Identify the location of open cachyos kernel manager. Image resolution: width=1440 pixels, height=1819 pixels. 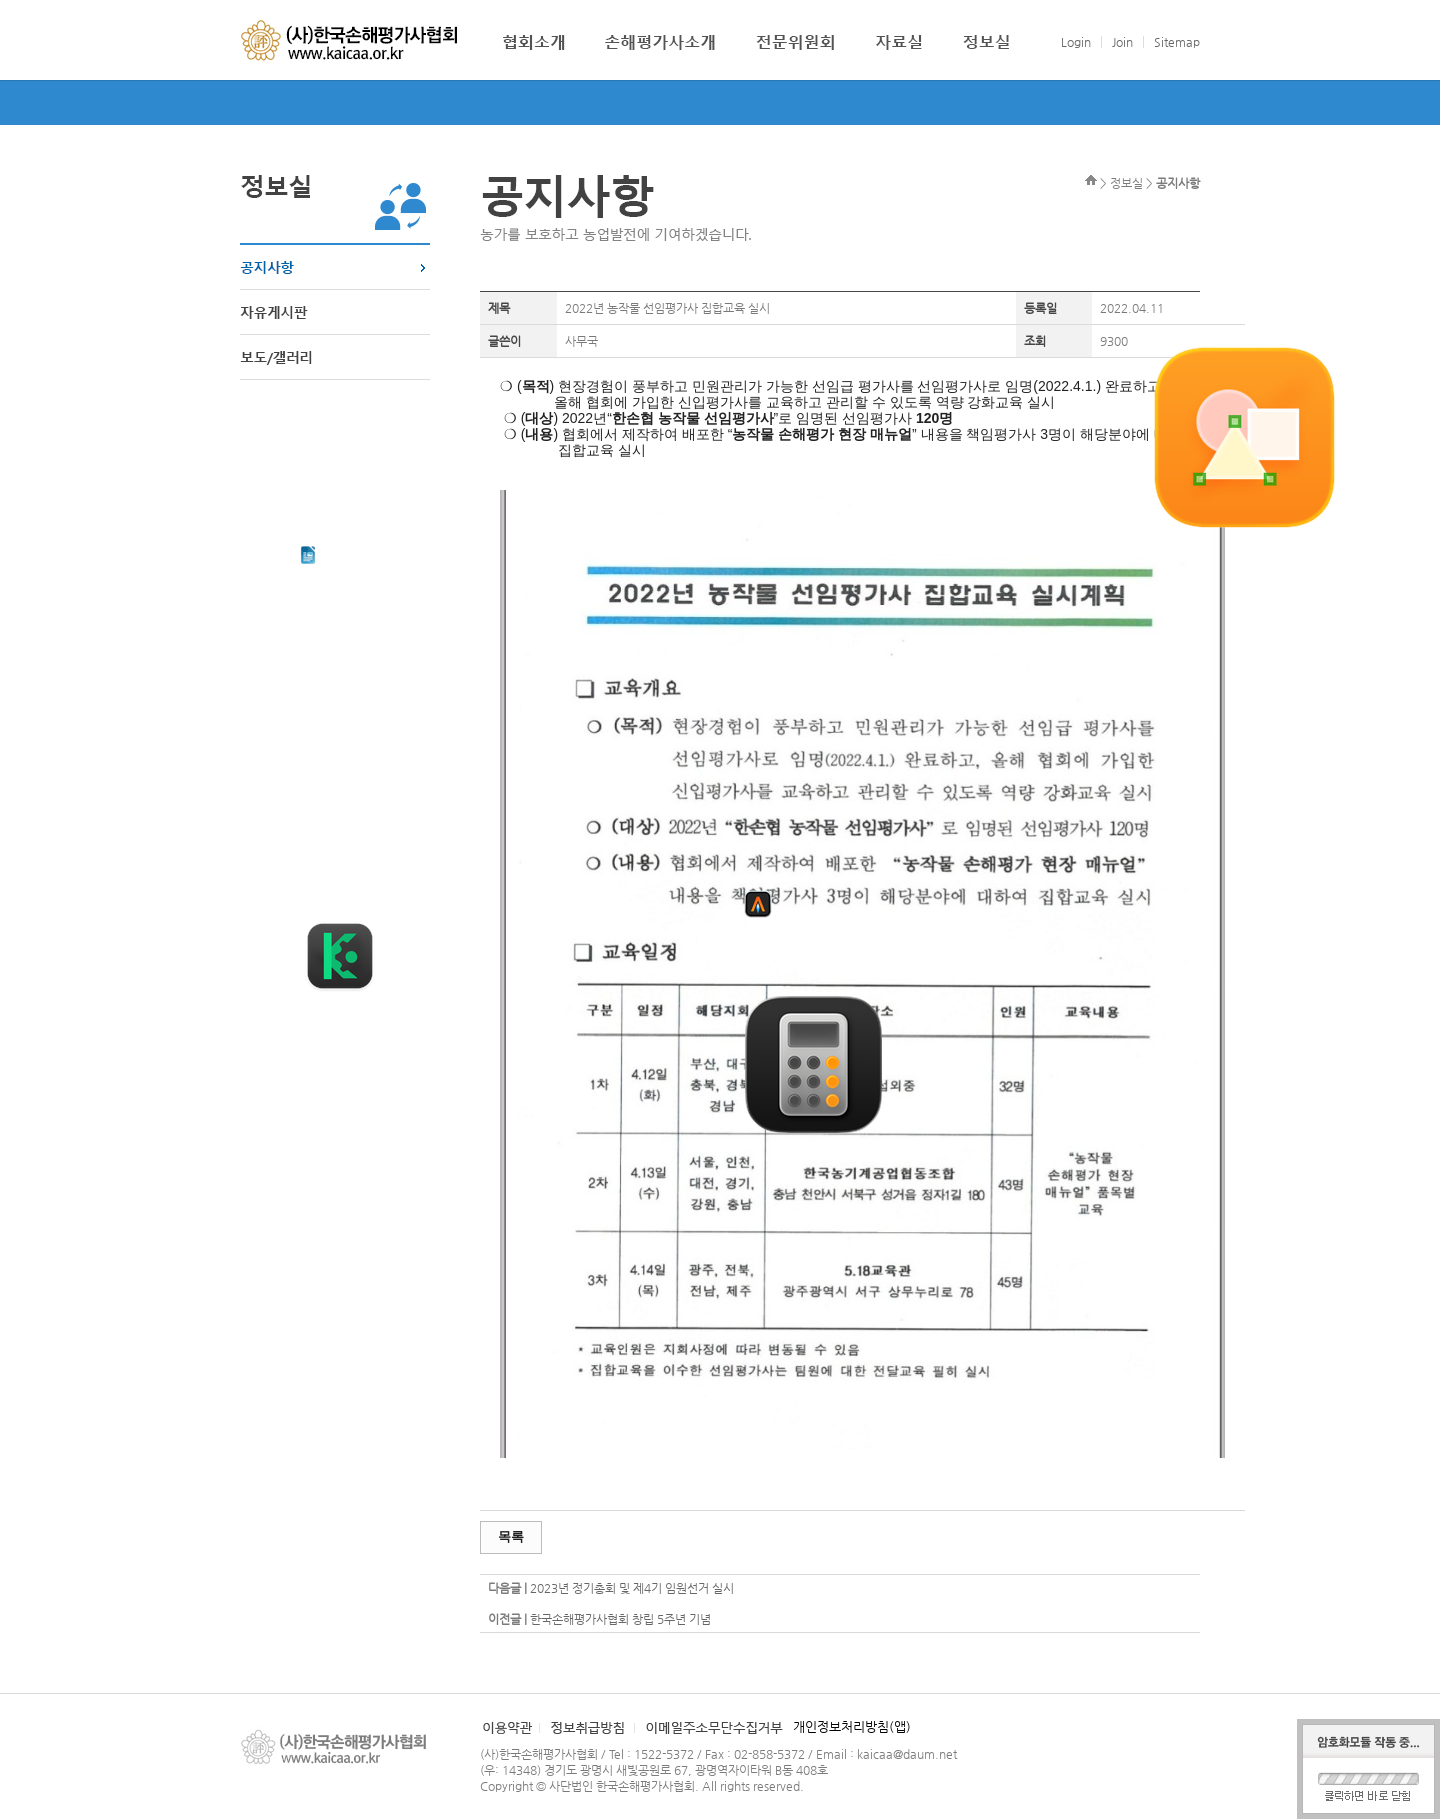
(340, 956).